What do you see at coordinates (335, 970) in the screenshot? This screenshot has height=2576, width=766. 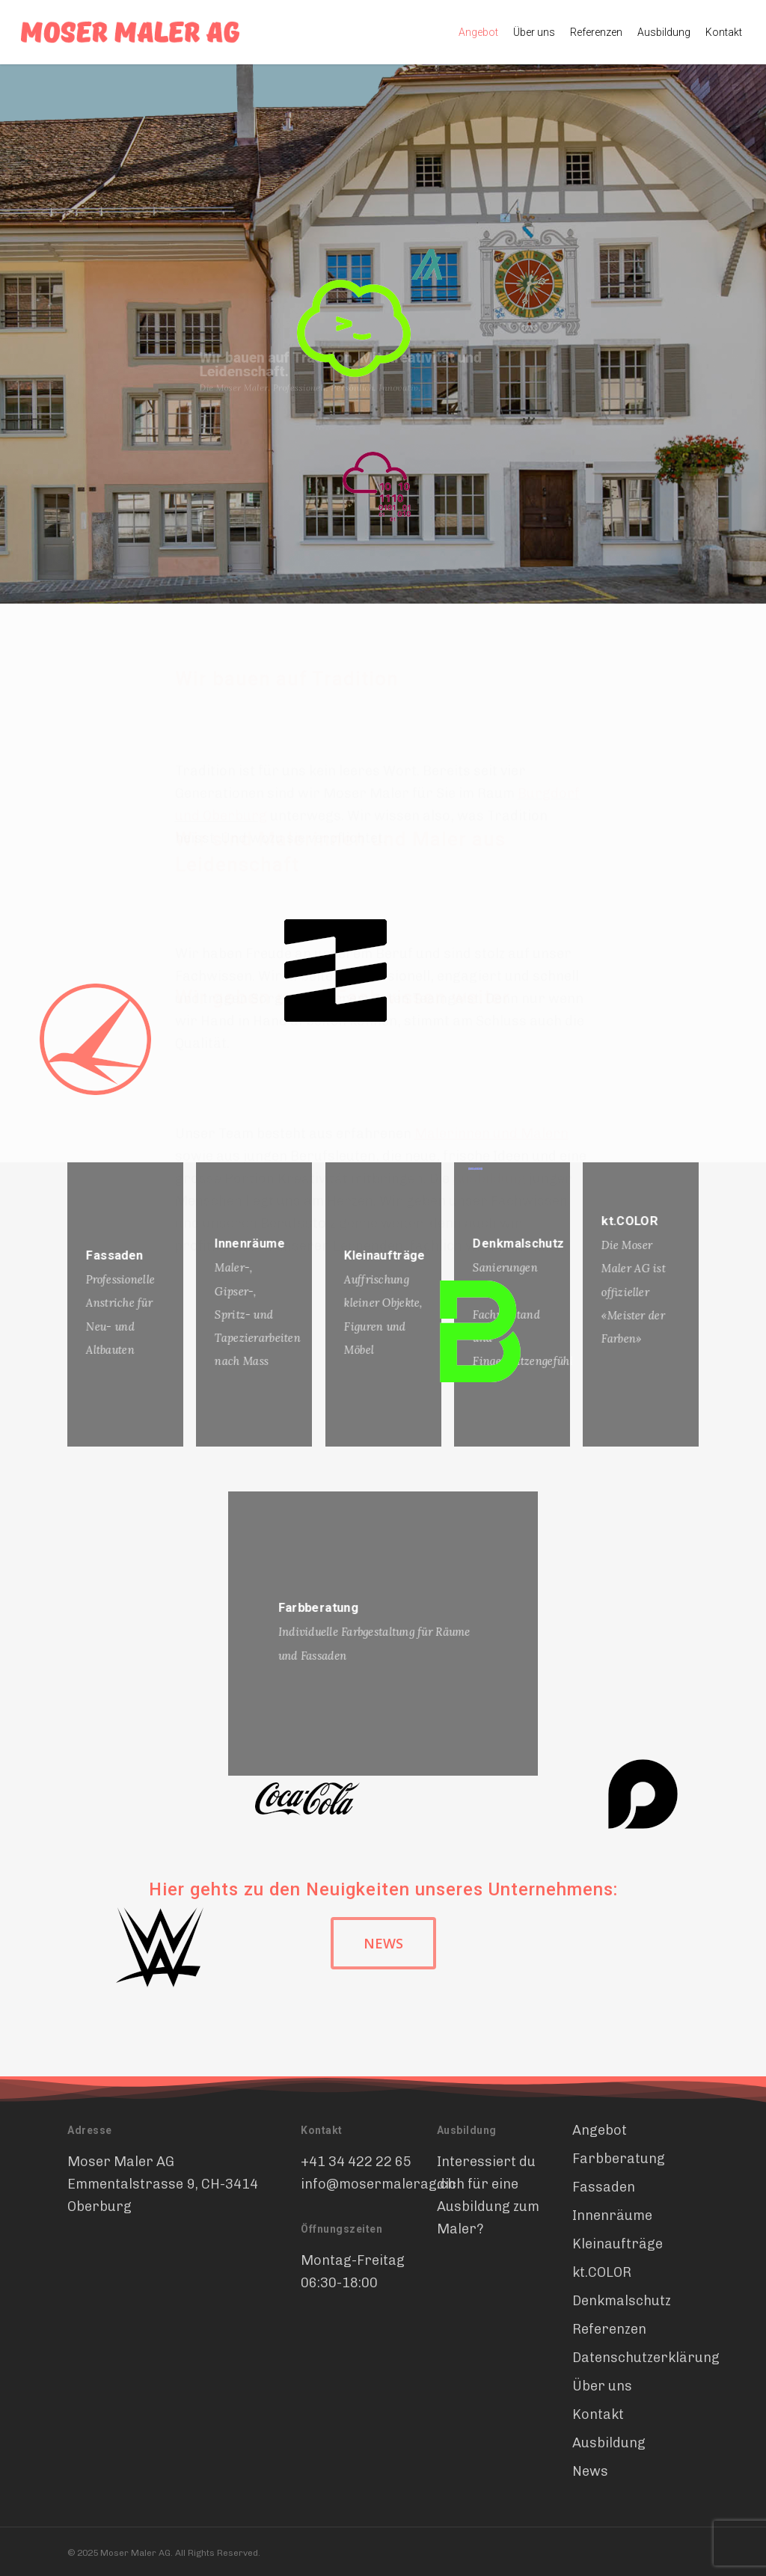 I see `rootsbedrock brand logo` at bounding box center [335, 970].